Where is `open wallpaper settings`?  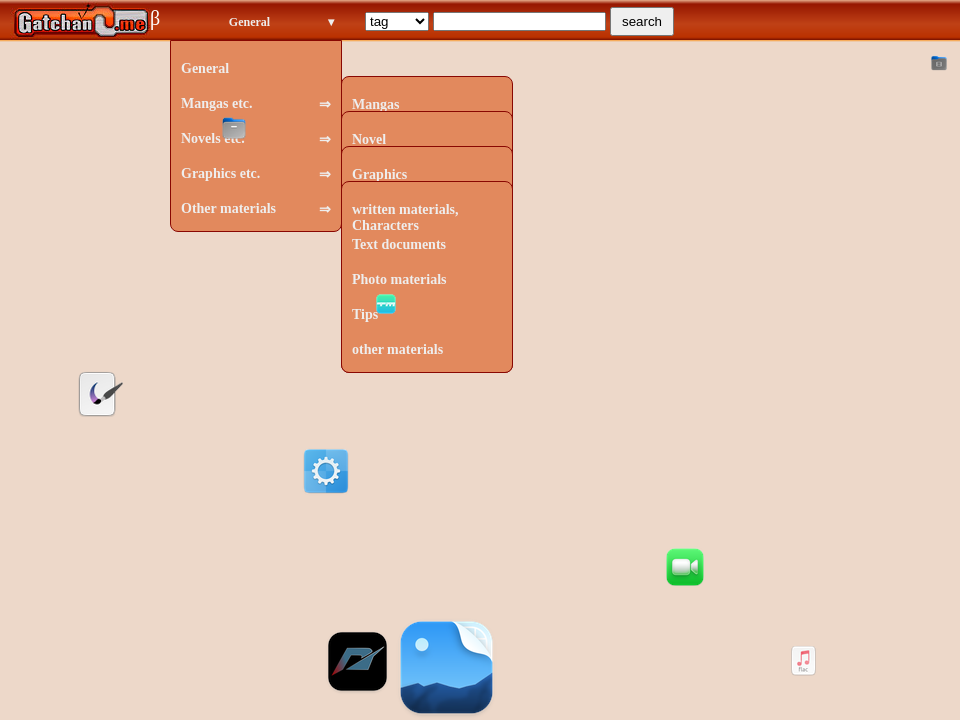
open wallpaper settings is located at coordinates (446, 667).